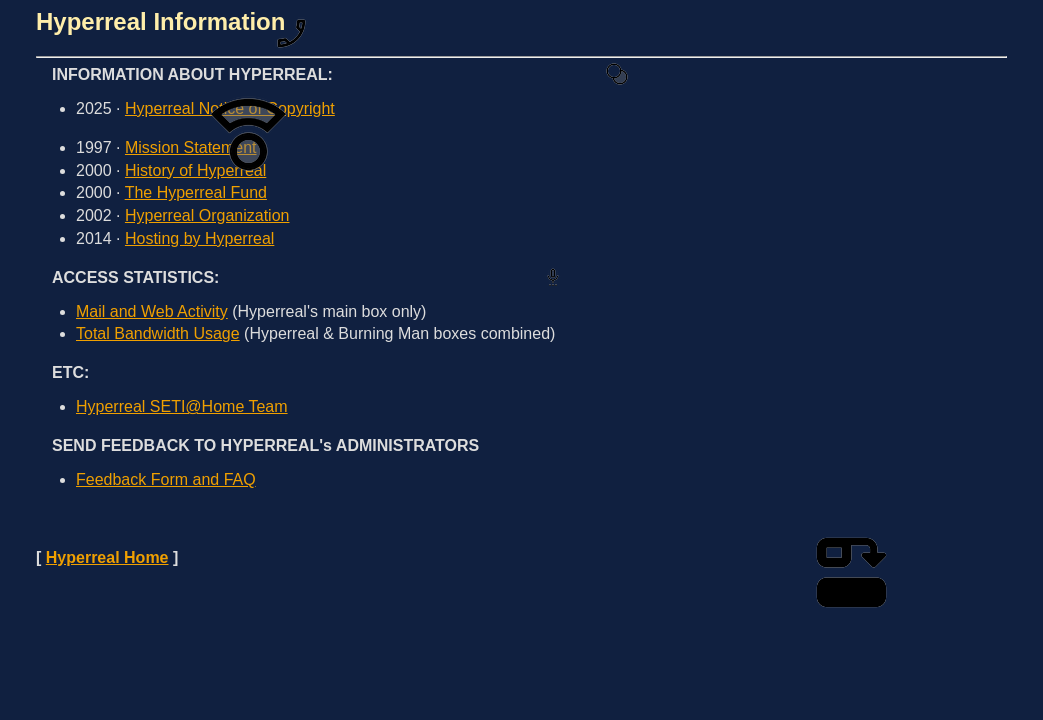 The image size is (1043, 720). Describe the element at coordinates (851, 572) in the screenshot. I see `view successor node in a flowchart or diagram` at that location.